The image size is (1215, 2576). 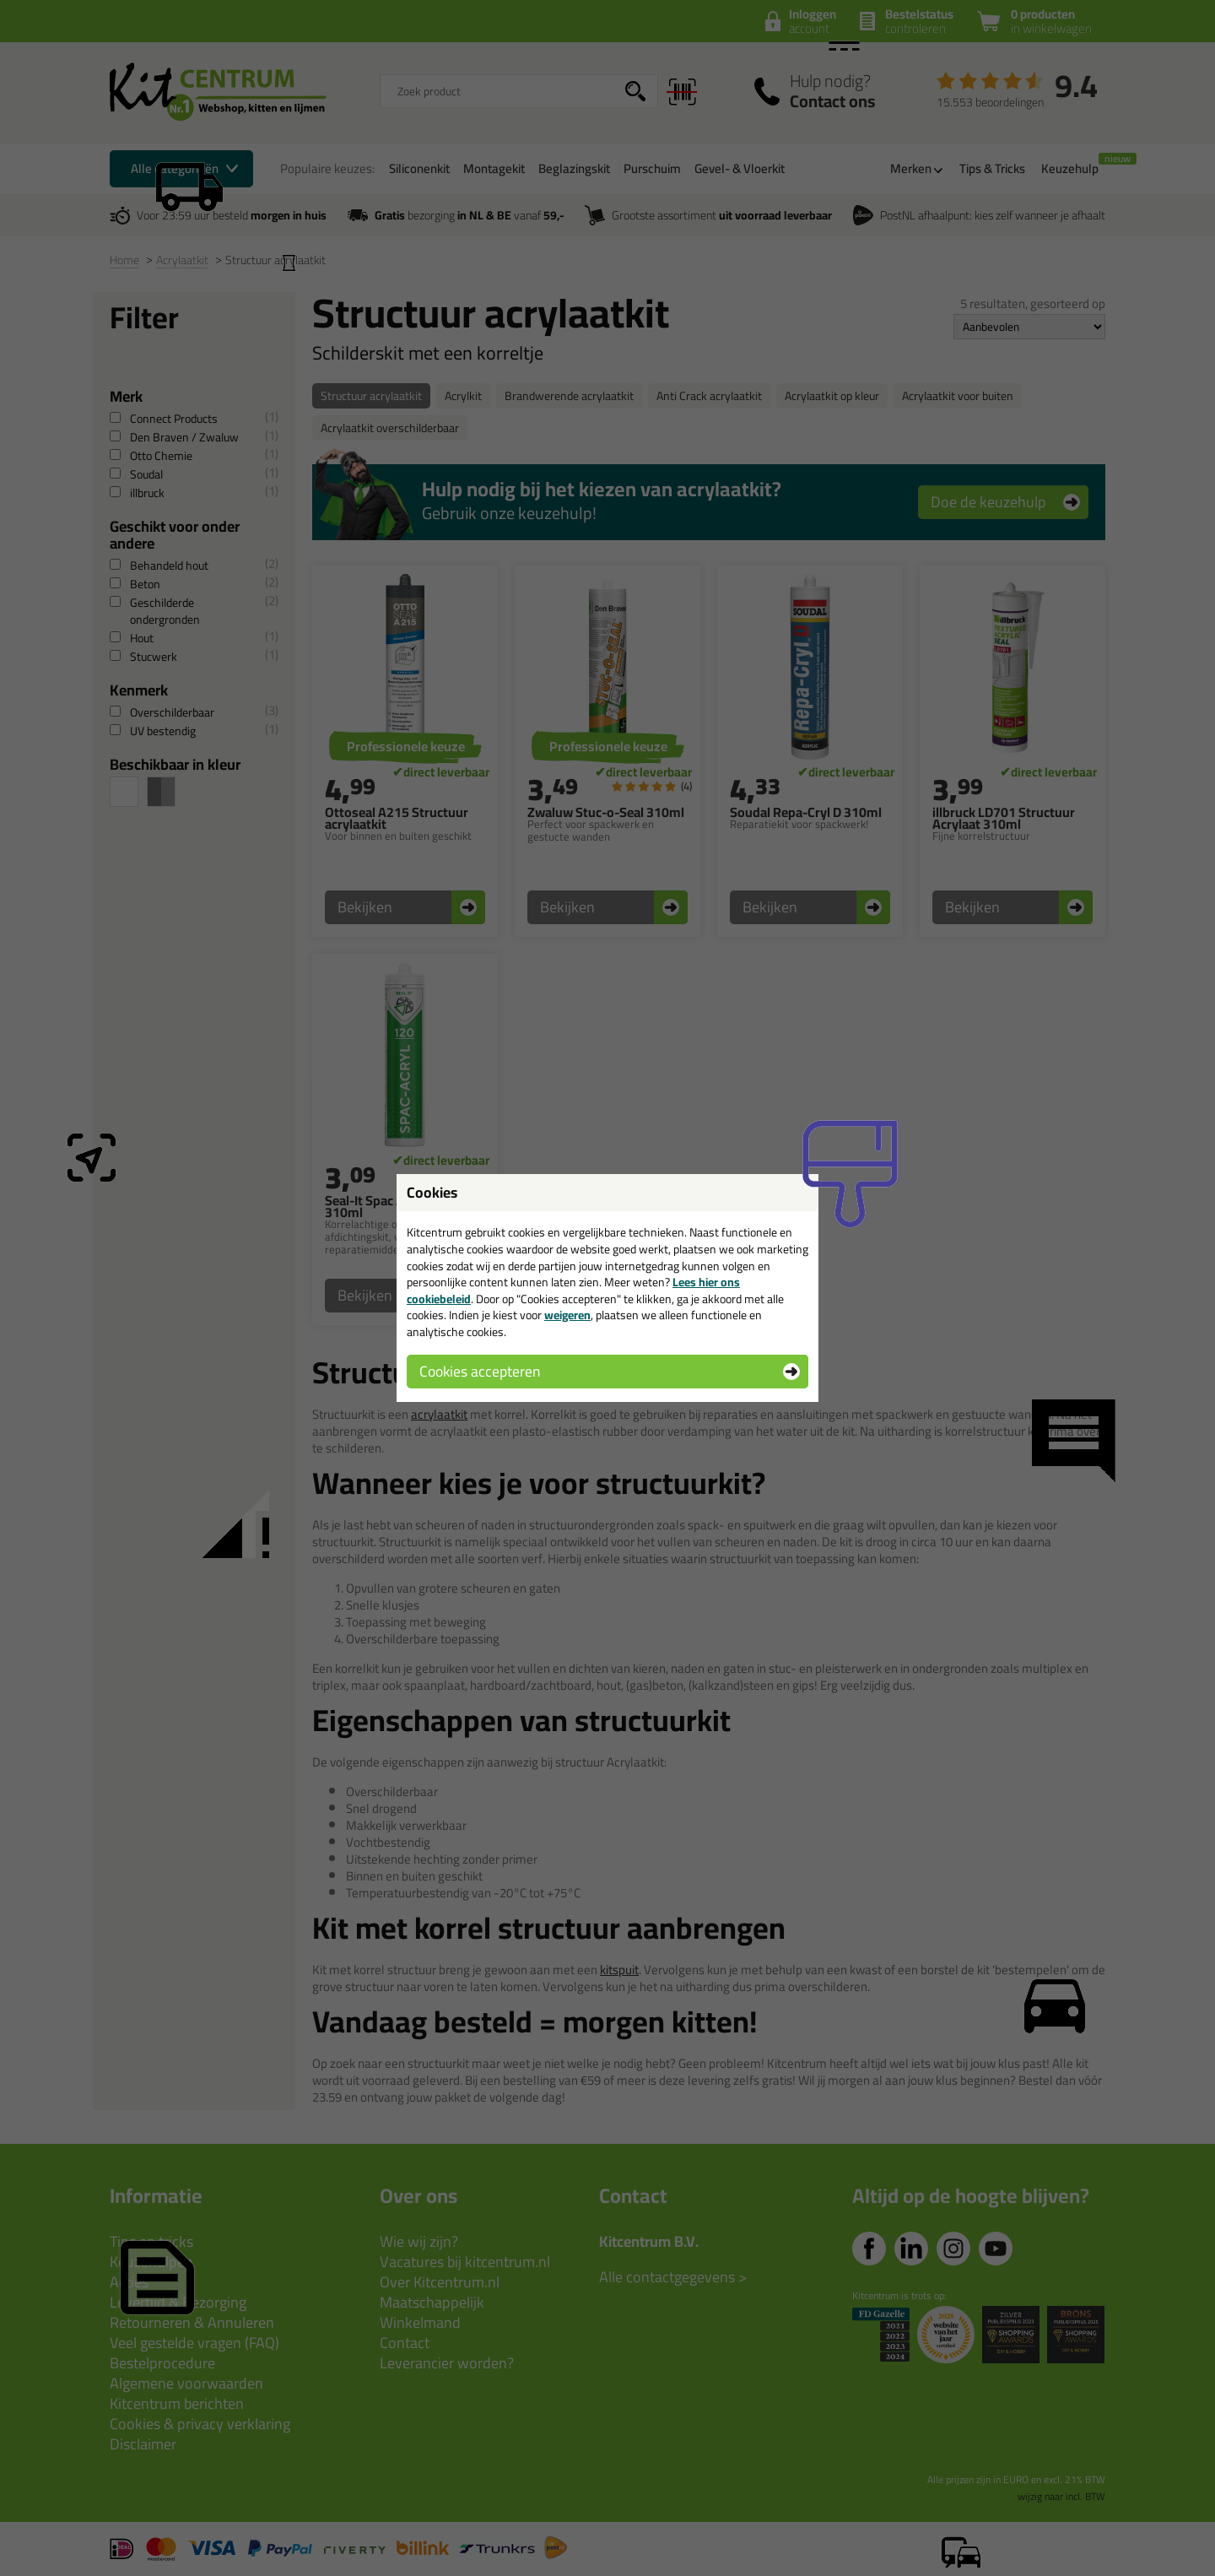 I want to click on track your delivery status, so click(x=189, y=187).